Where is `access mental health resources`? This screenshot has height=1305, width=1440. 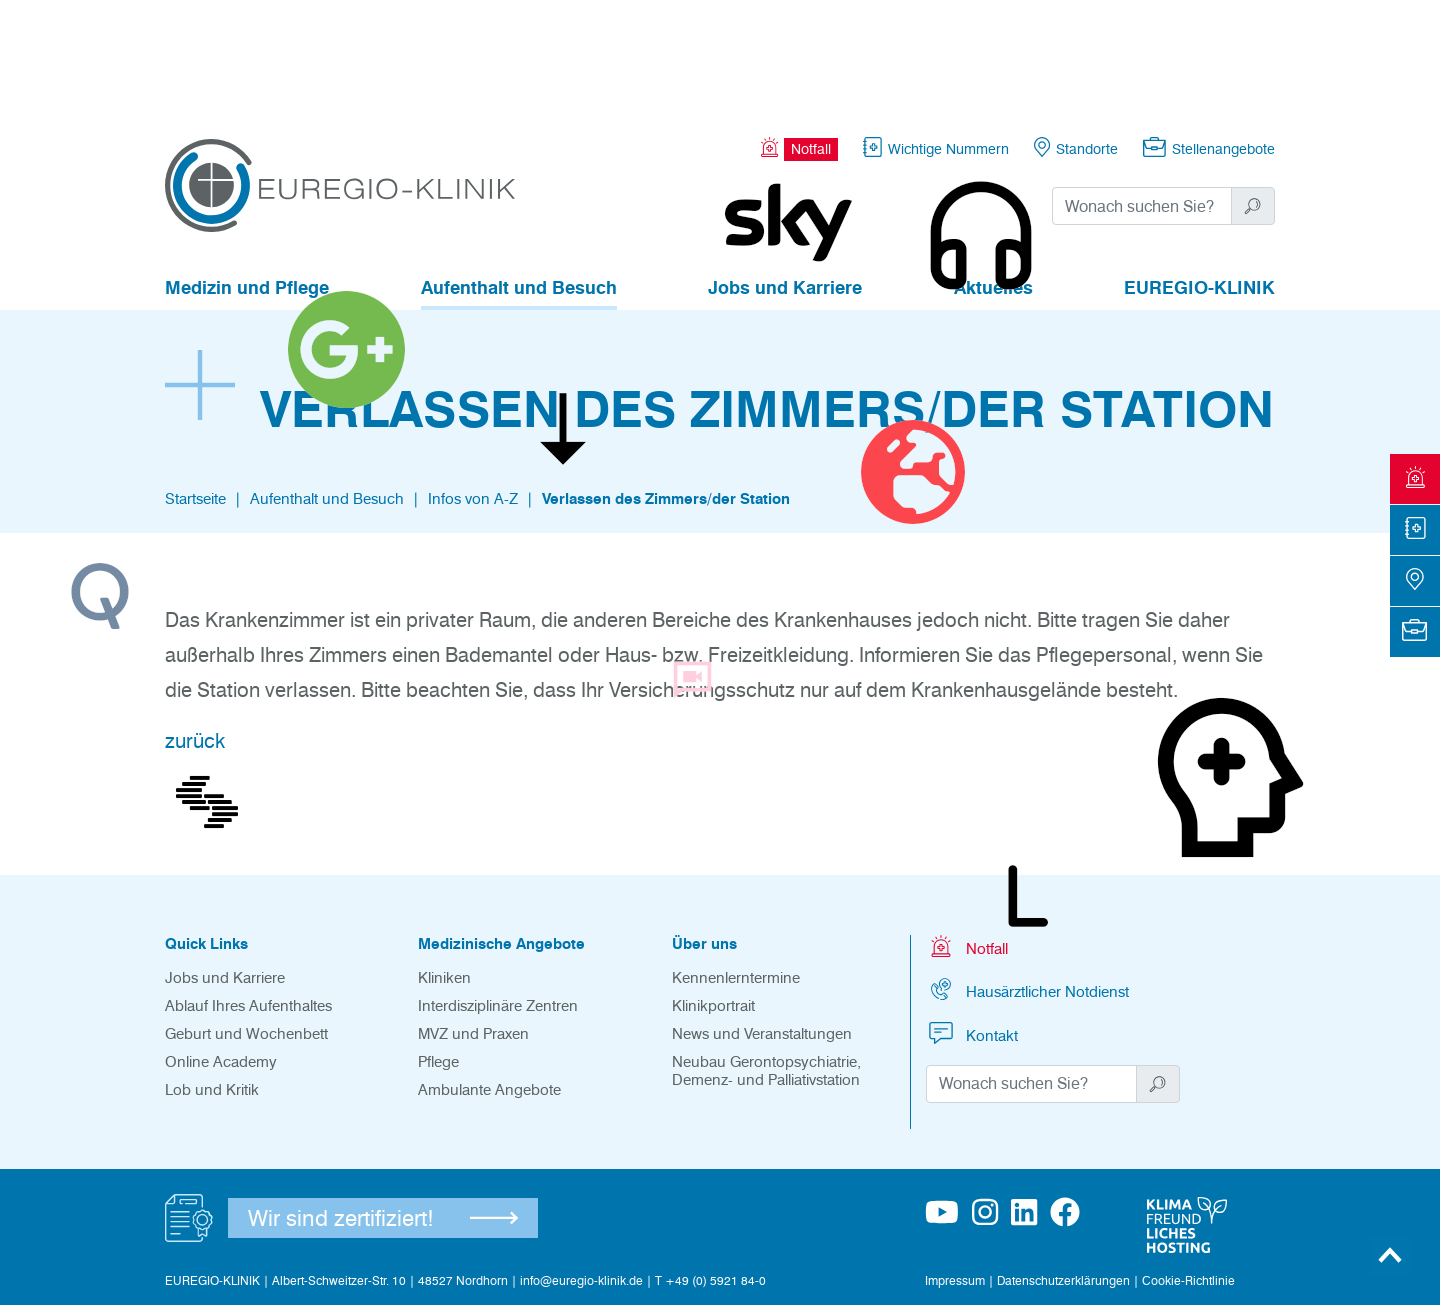
access mental health resources is located at coordinates (1229, 777).